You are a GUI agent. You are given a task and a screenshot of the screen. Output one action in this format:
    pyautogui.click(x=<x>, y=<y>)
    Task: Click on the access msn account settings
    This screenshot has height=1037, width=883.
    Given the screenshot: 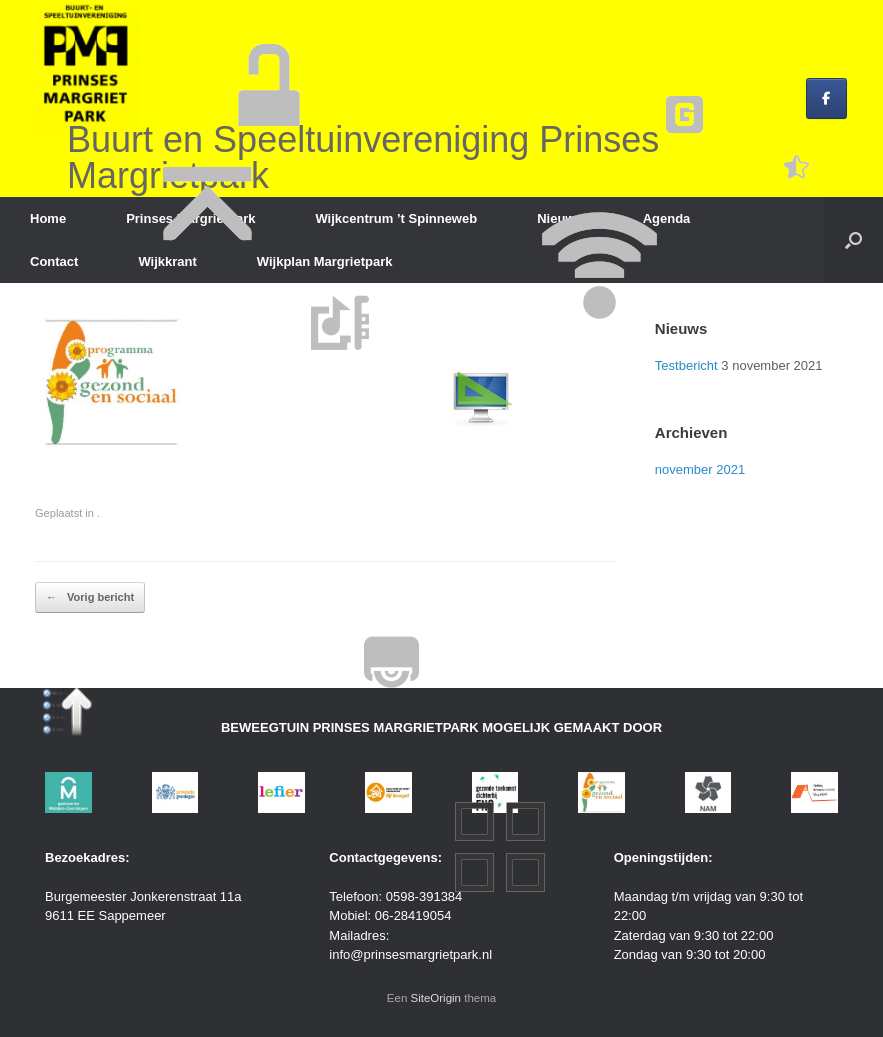 What is the action you would take?
    pyautogui.click(x=500, y=847)
    